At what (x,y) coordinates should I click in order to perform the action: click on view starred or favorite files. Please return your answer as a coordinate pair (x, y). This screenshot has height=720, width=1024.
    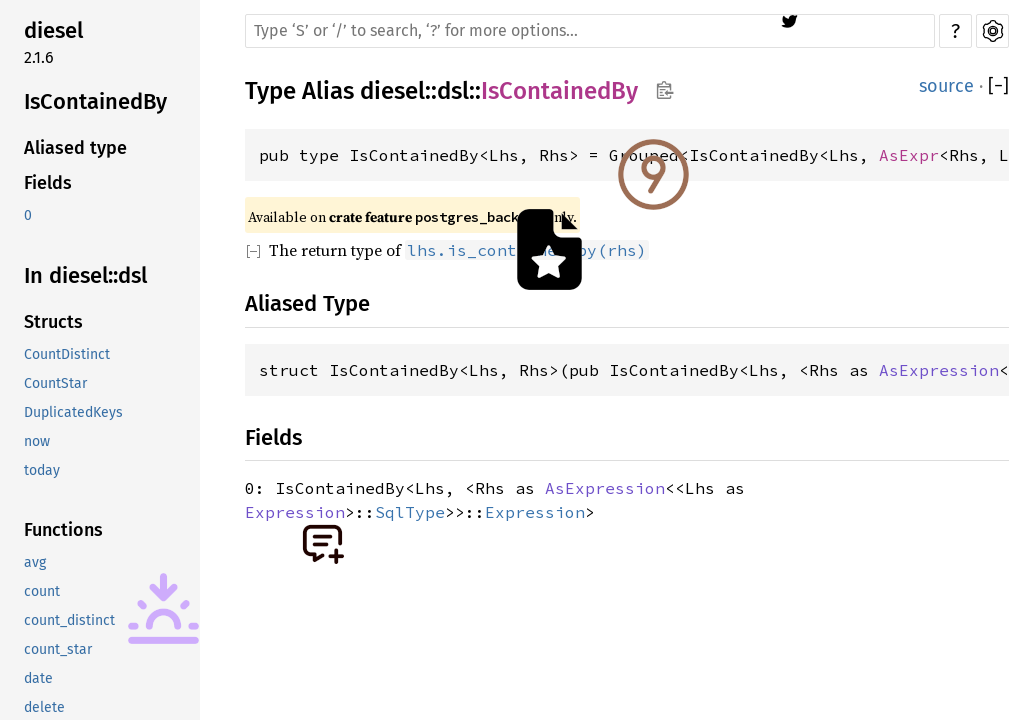
    Looking at the image, I should click on (549, 249).